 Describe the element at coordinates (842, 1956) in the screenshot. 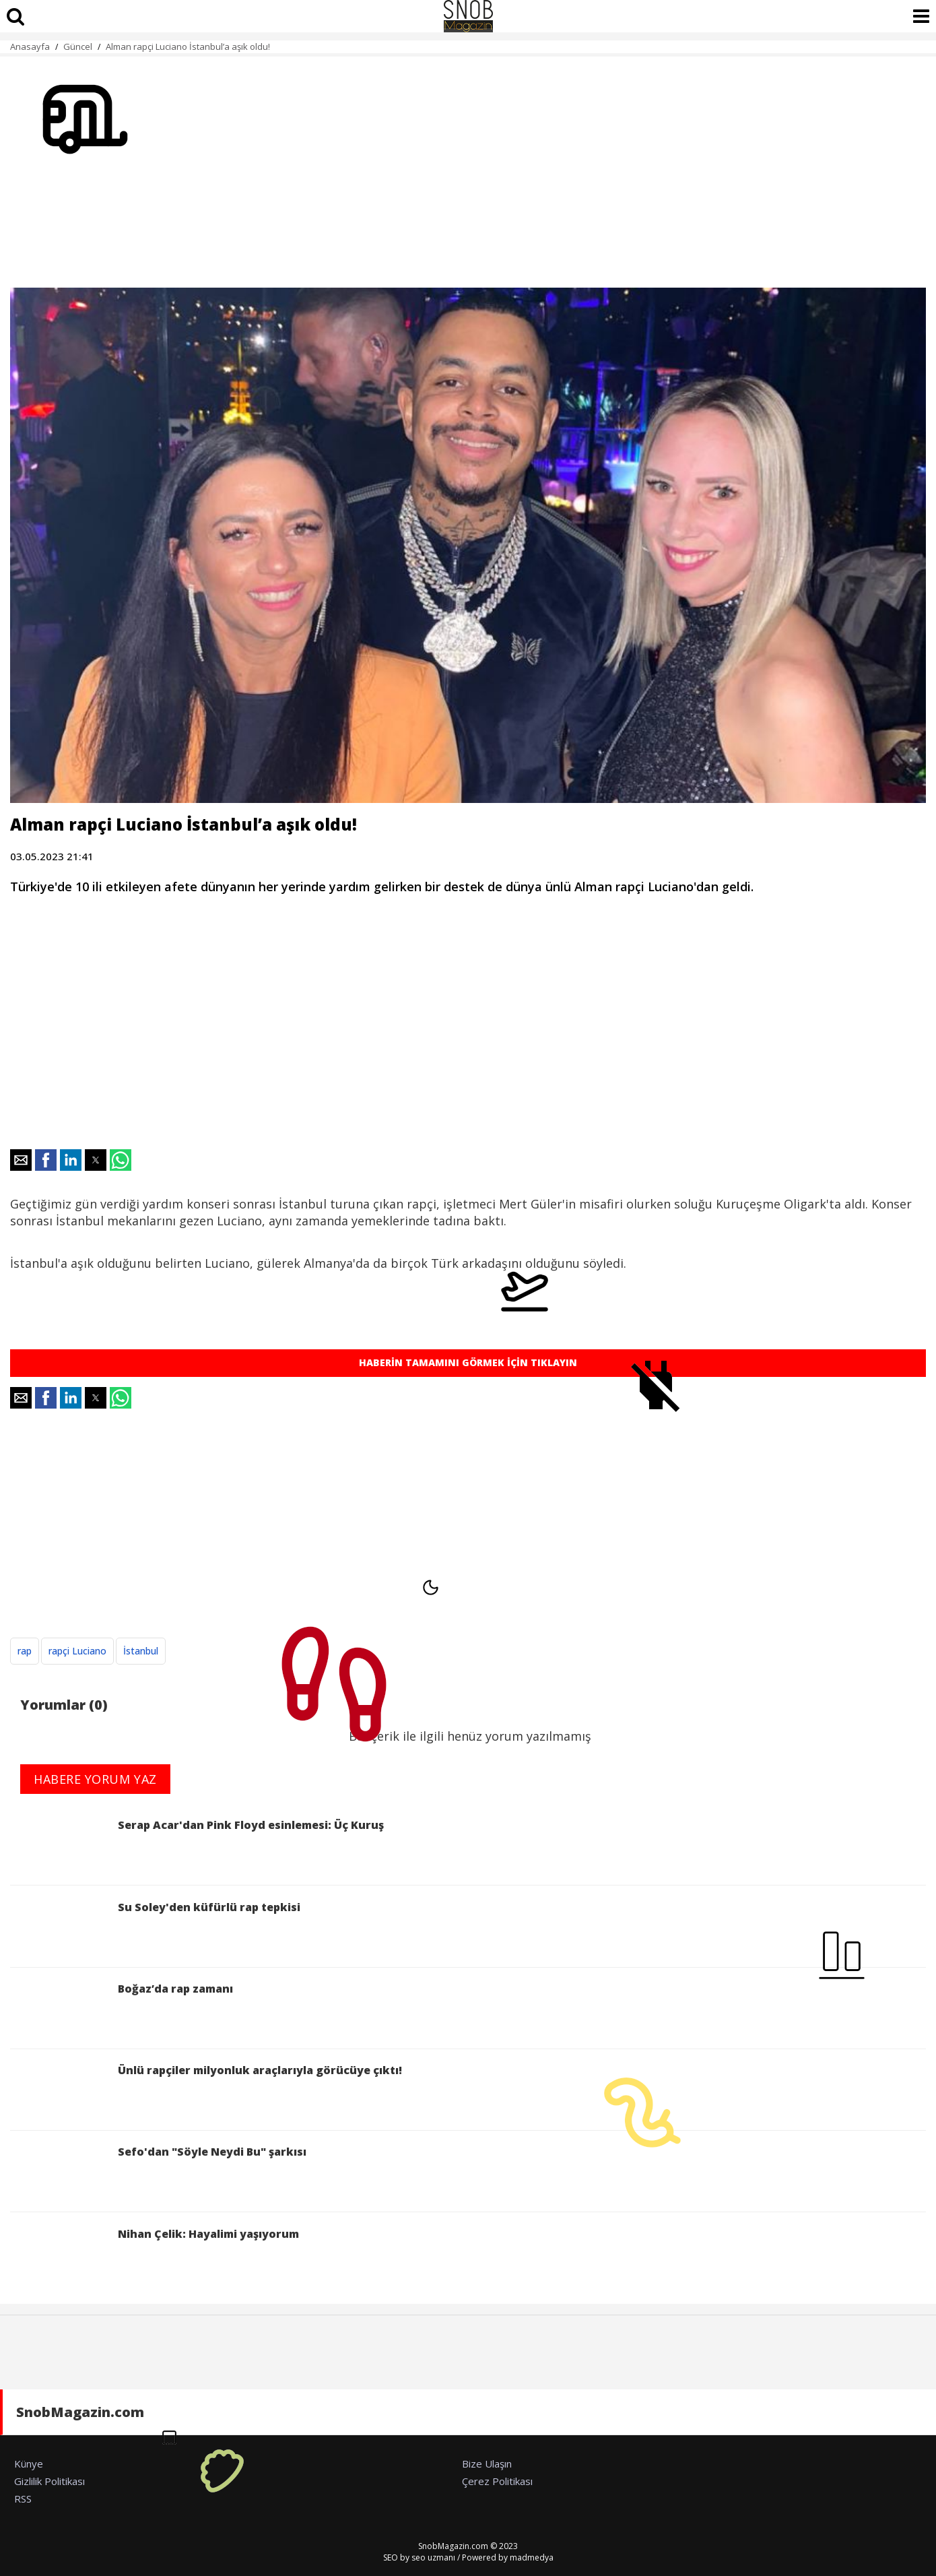

I see `align selected elements to the bottom` at that location.